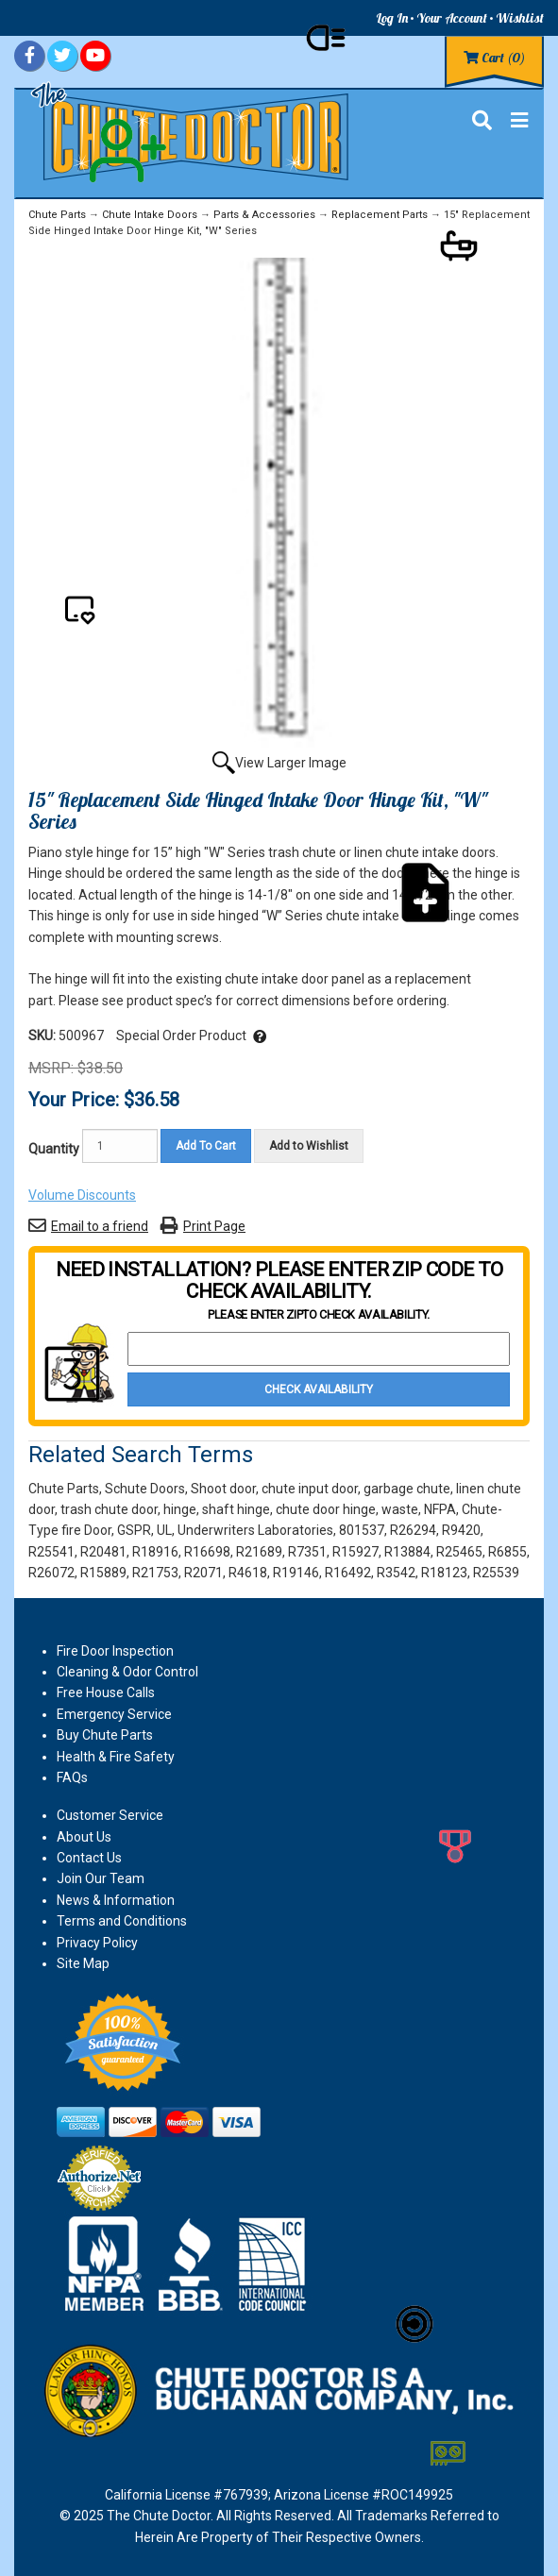 This screenshot has height=2576, width=558. What do you see at coordinates (425, 892) in the screenshot?
I see `create a new note` at bounding box center [425, 892].